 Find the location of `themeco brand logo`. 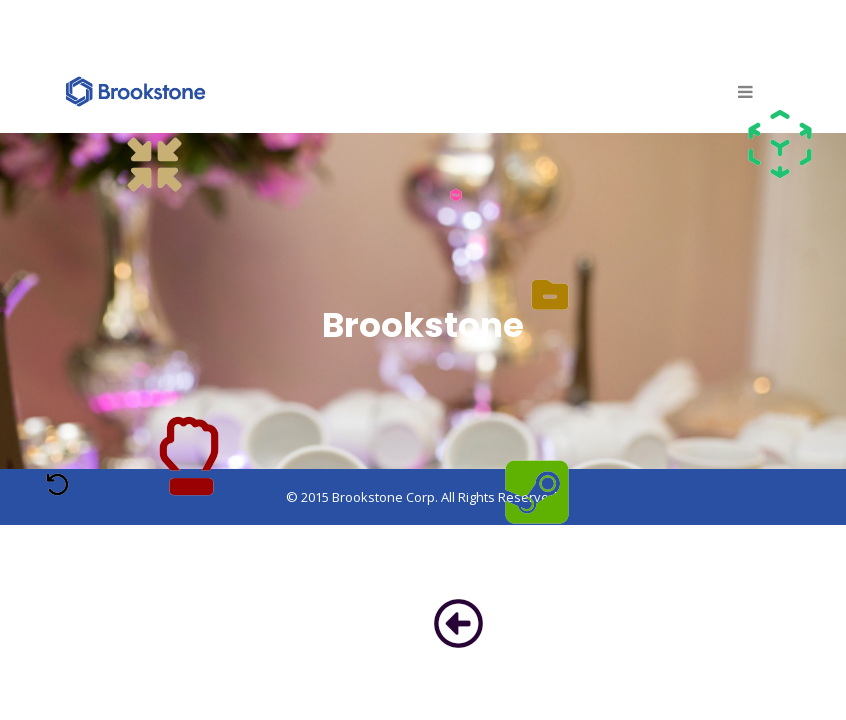

themeco brand logo is located at coordinates (456, 195).